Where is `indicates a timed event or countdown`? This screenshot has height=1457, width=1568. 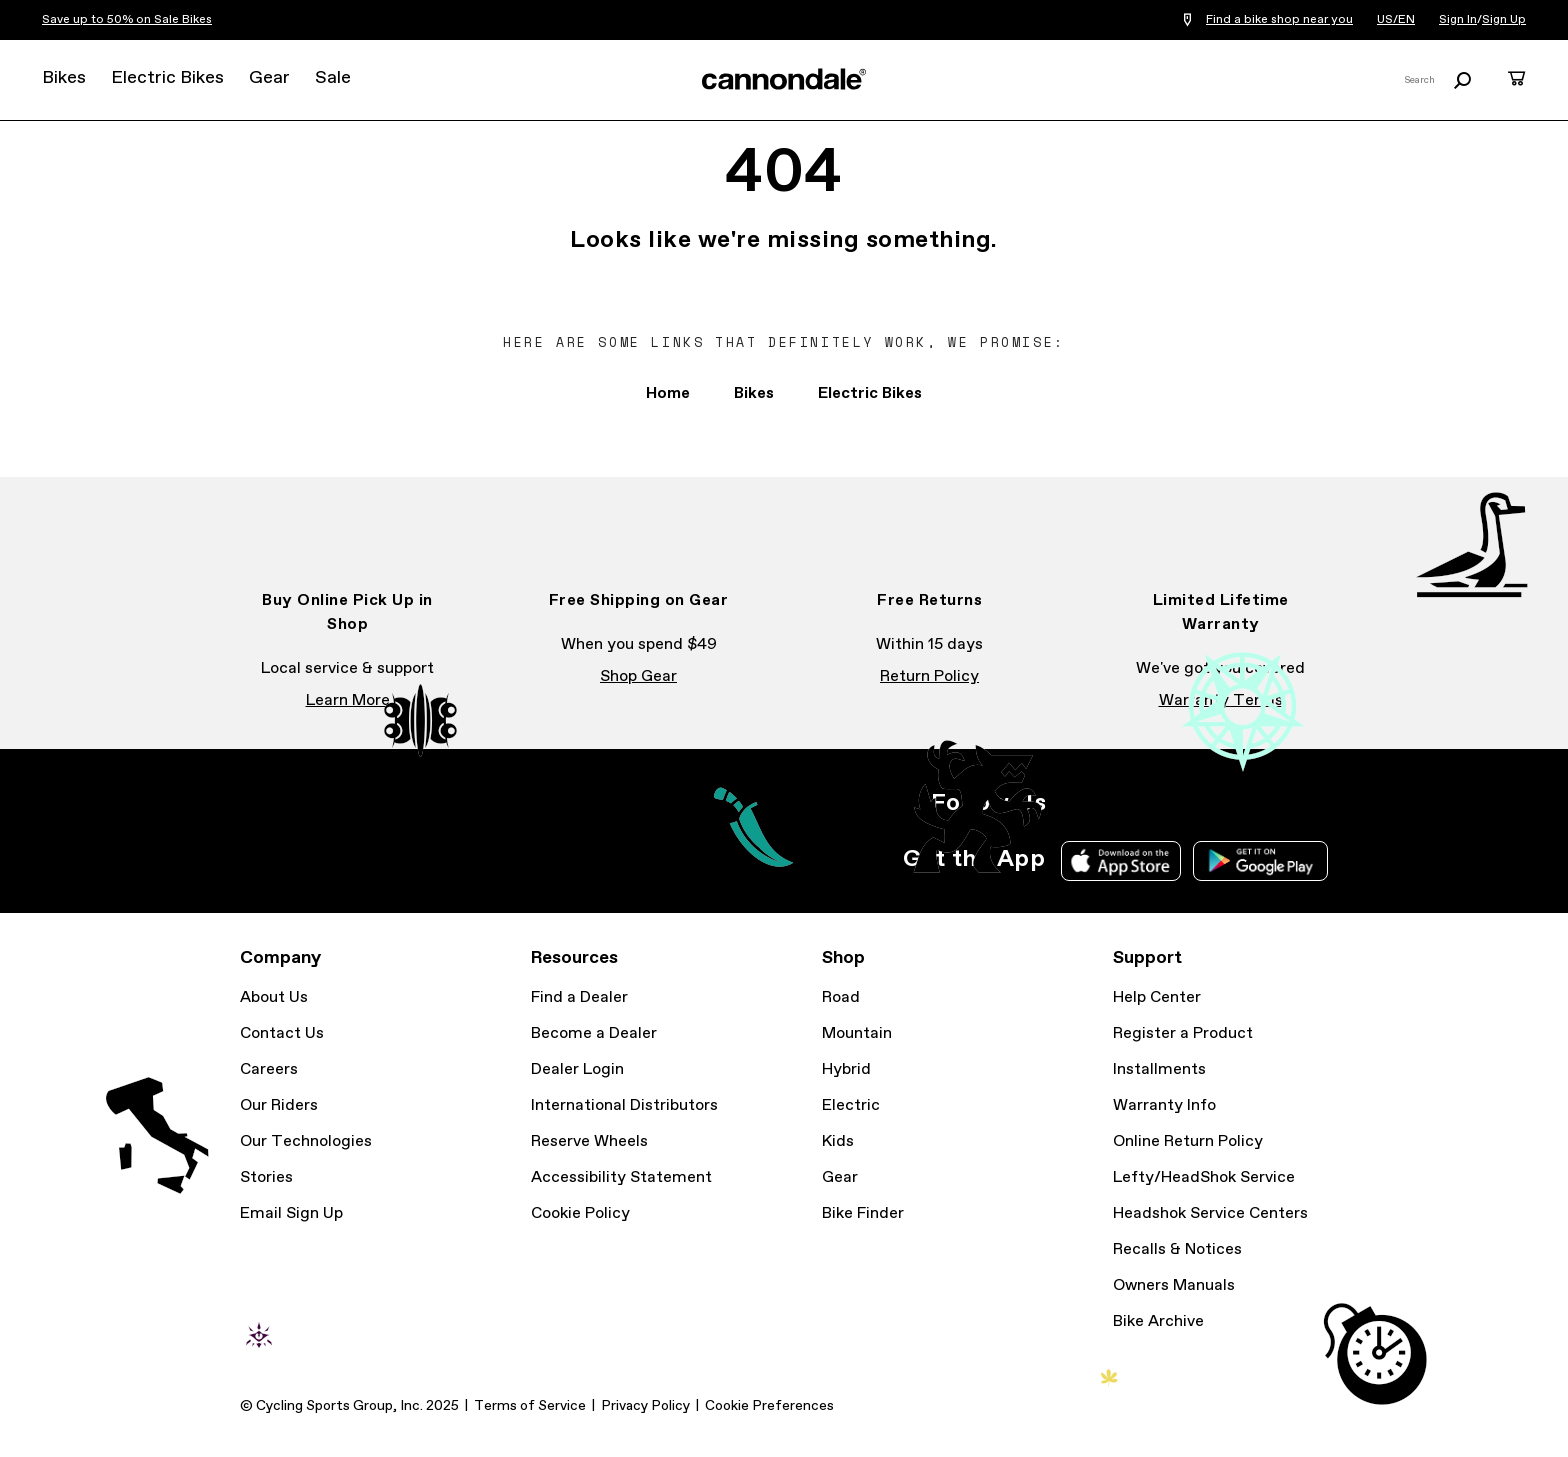 indicates a timed event or countdown is located at coordinates (1375, 1353).